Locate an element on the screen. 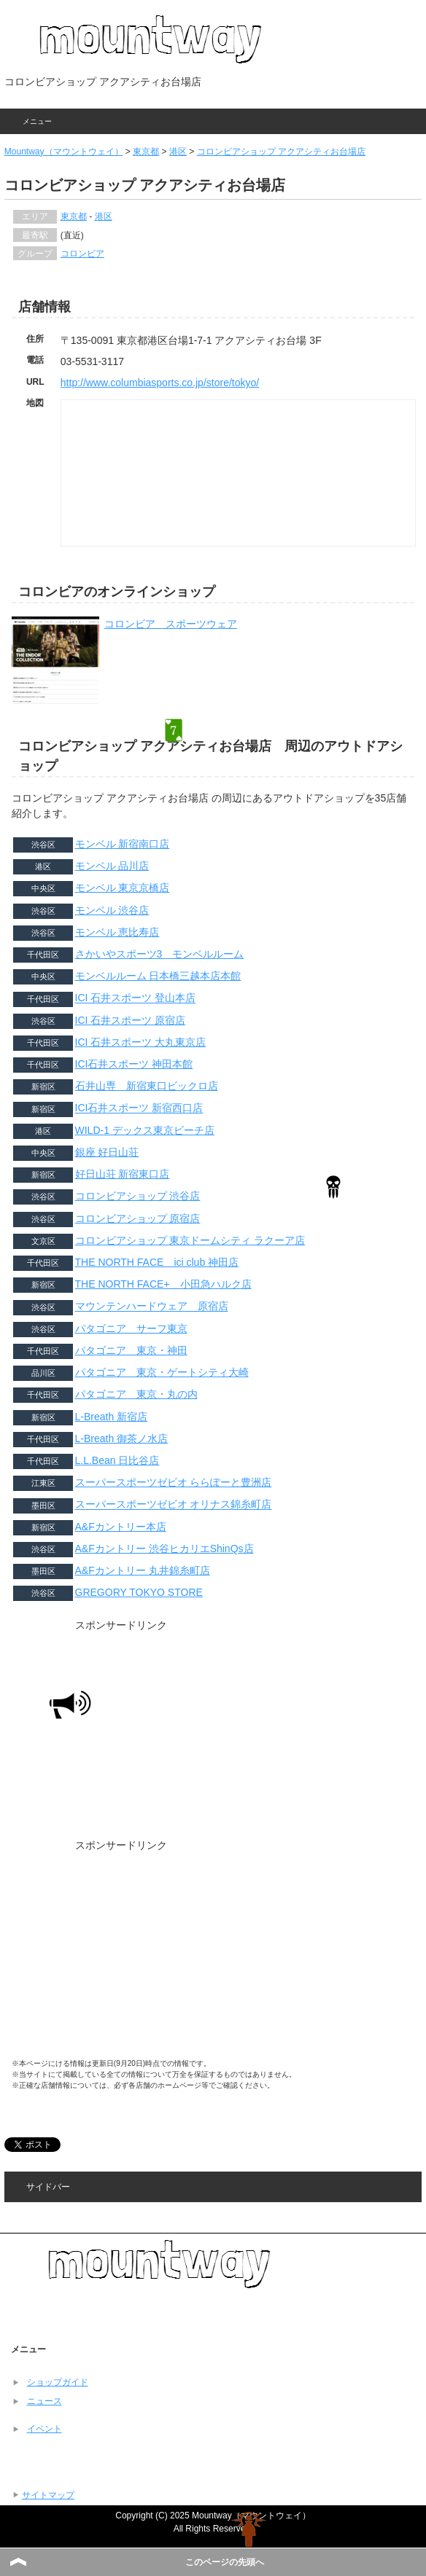  indicates danger or deadly hazard in game is located at coordinates (333, 1187).